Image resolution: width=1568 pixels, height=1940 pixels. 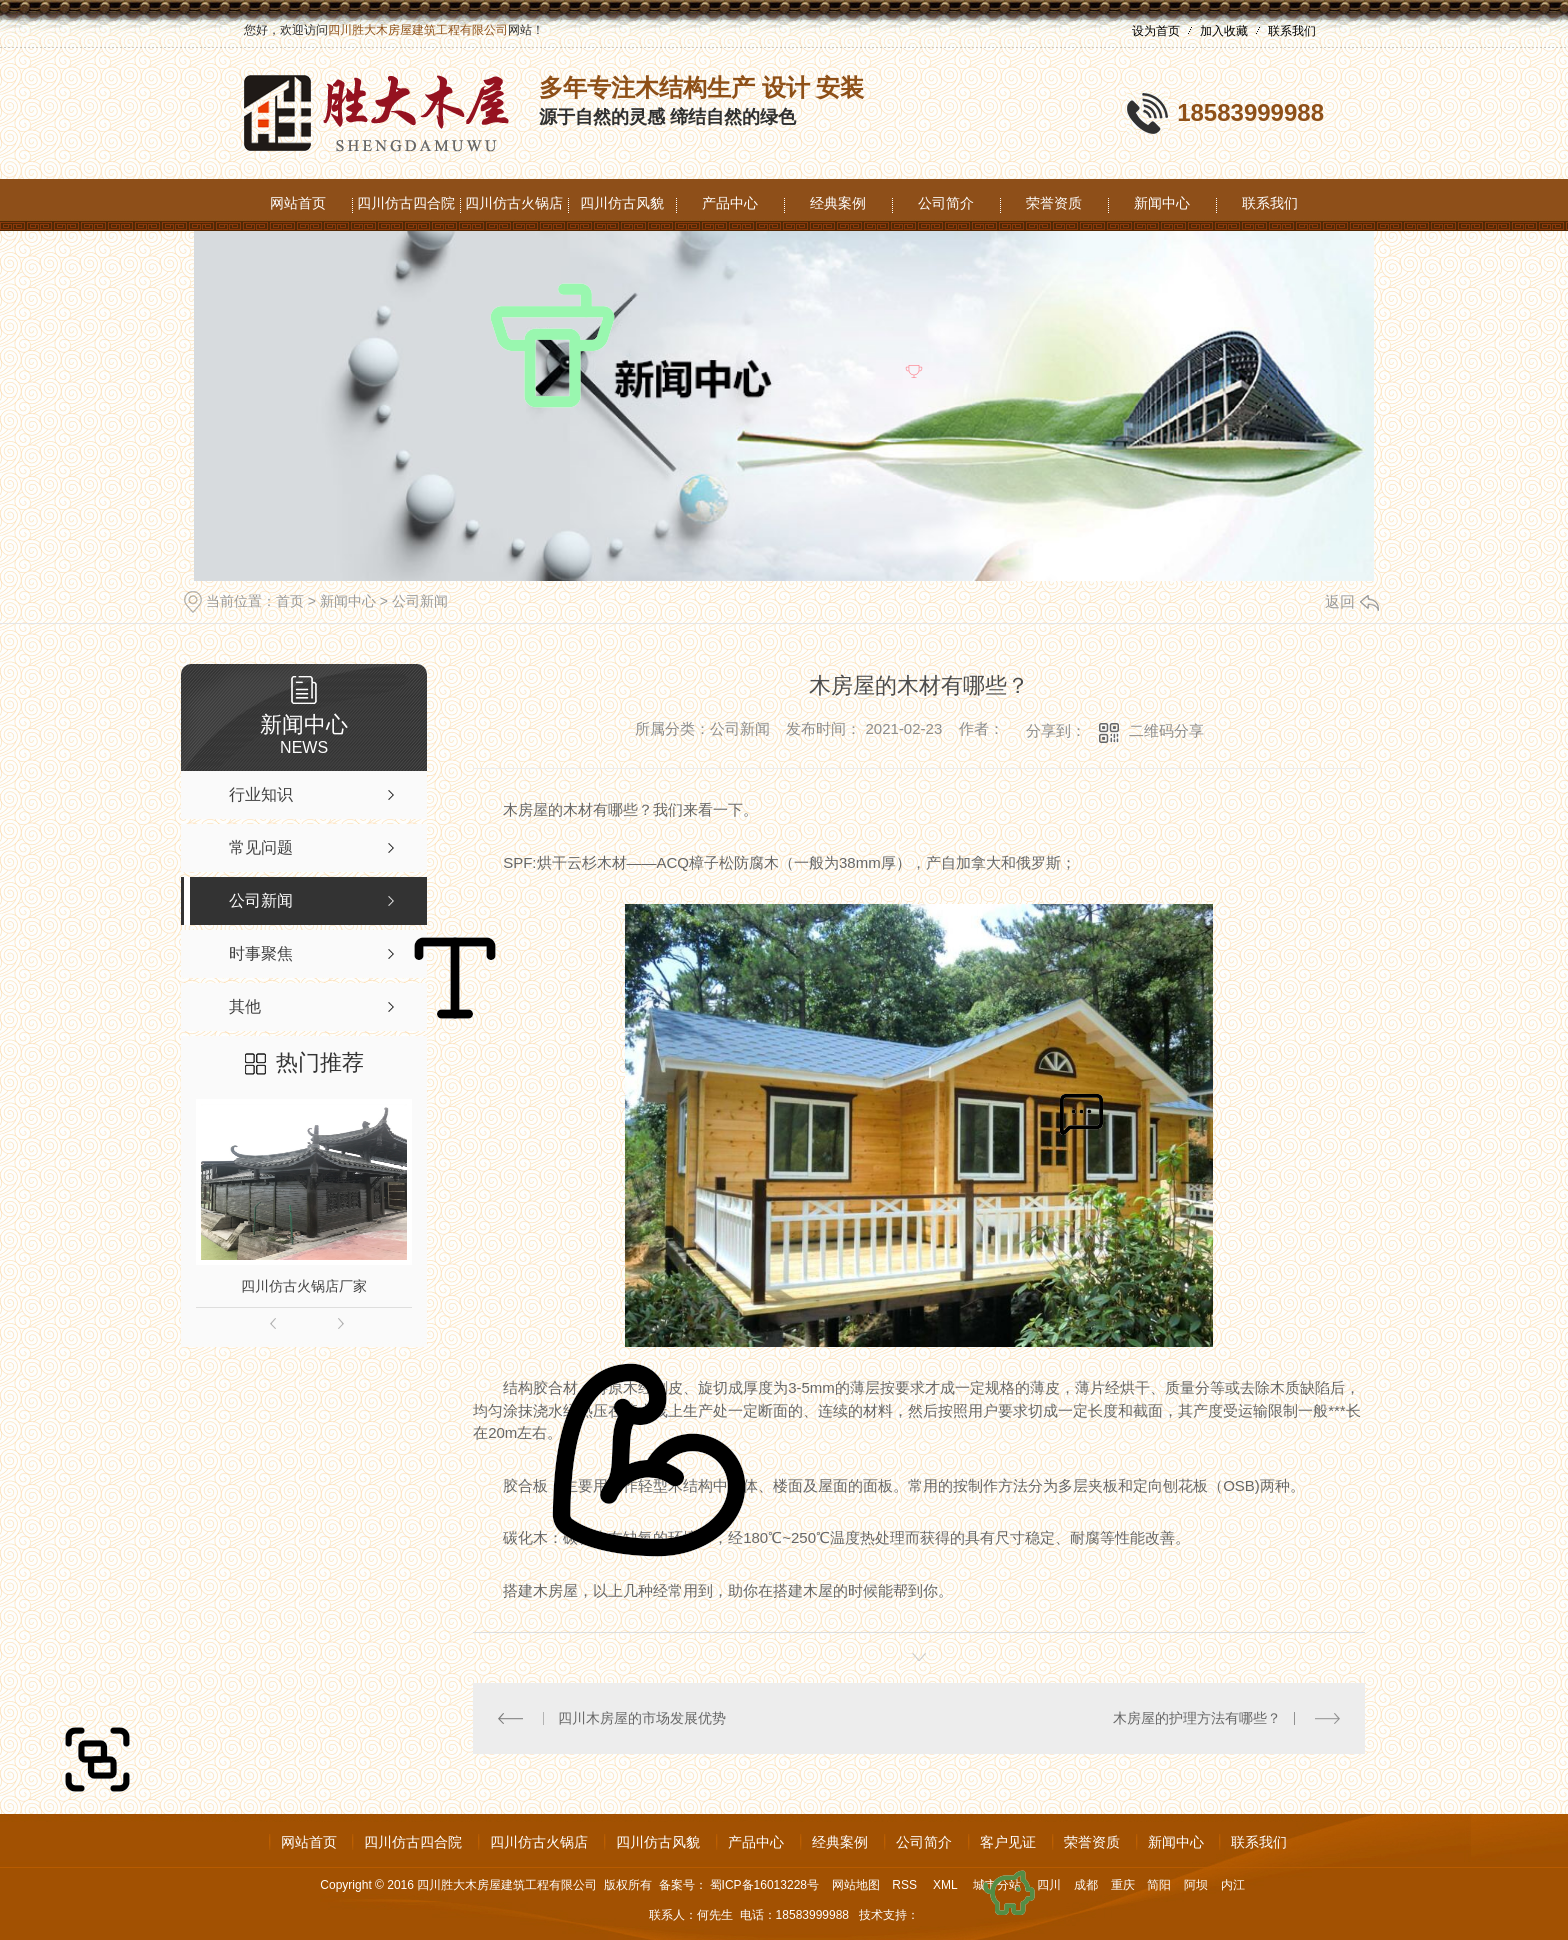 I want to click on access text formatting options, so click(x=455, y=978).